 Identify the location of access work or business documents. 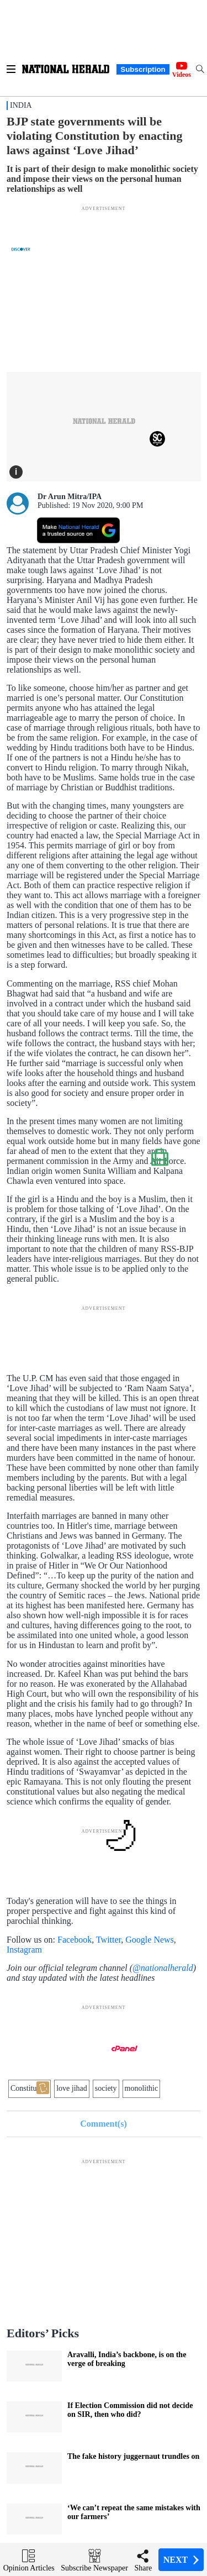
(160, 1158).